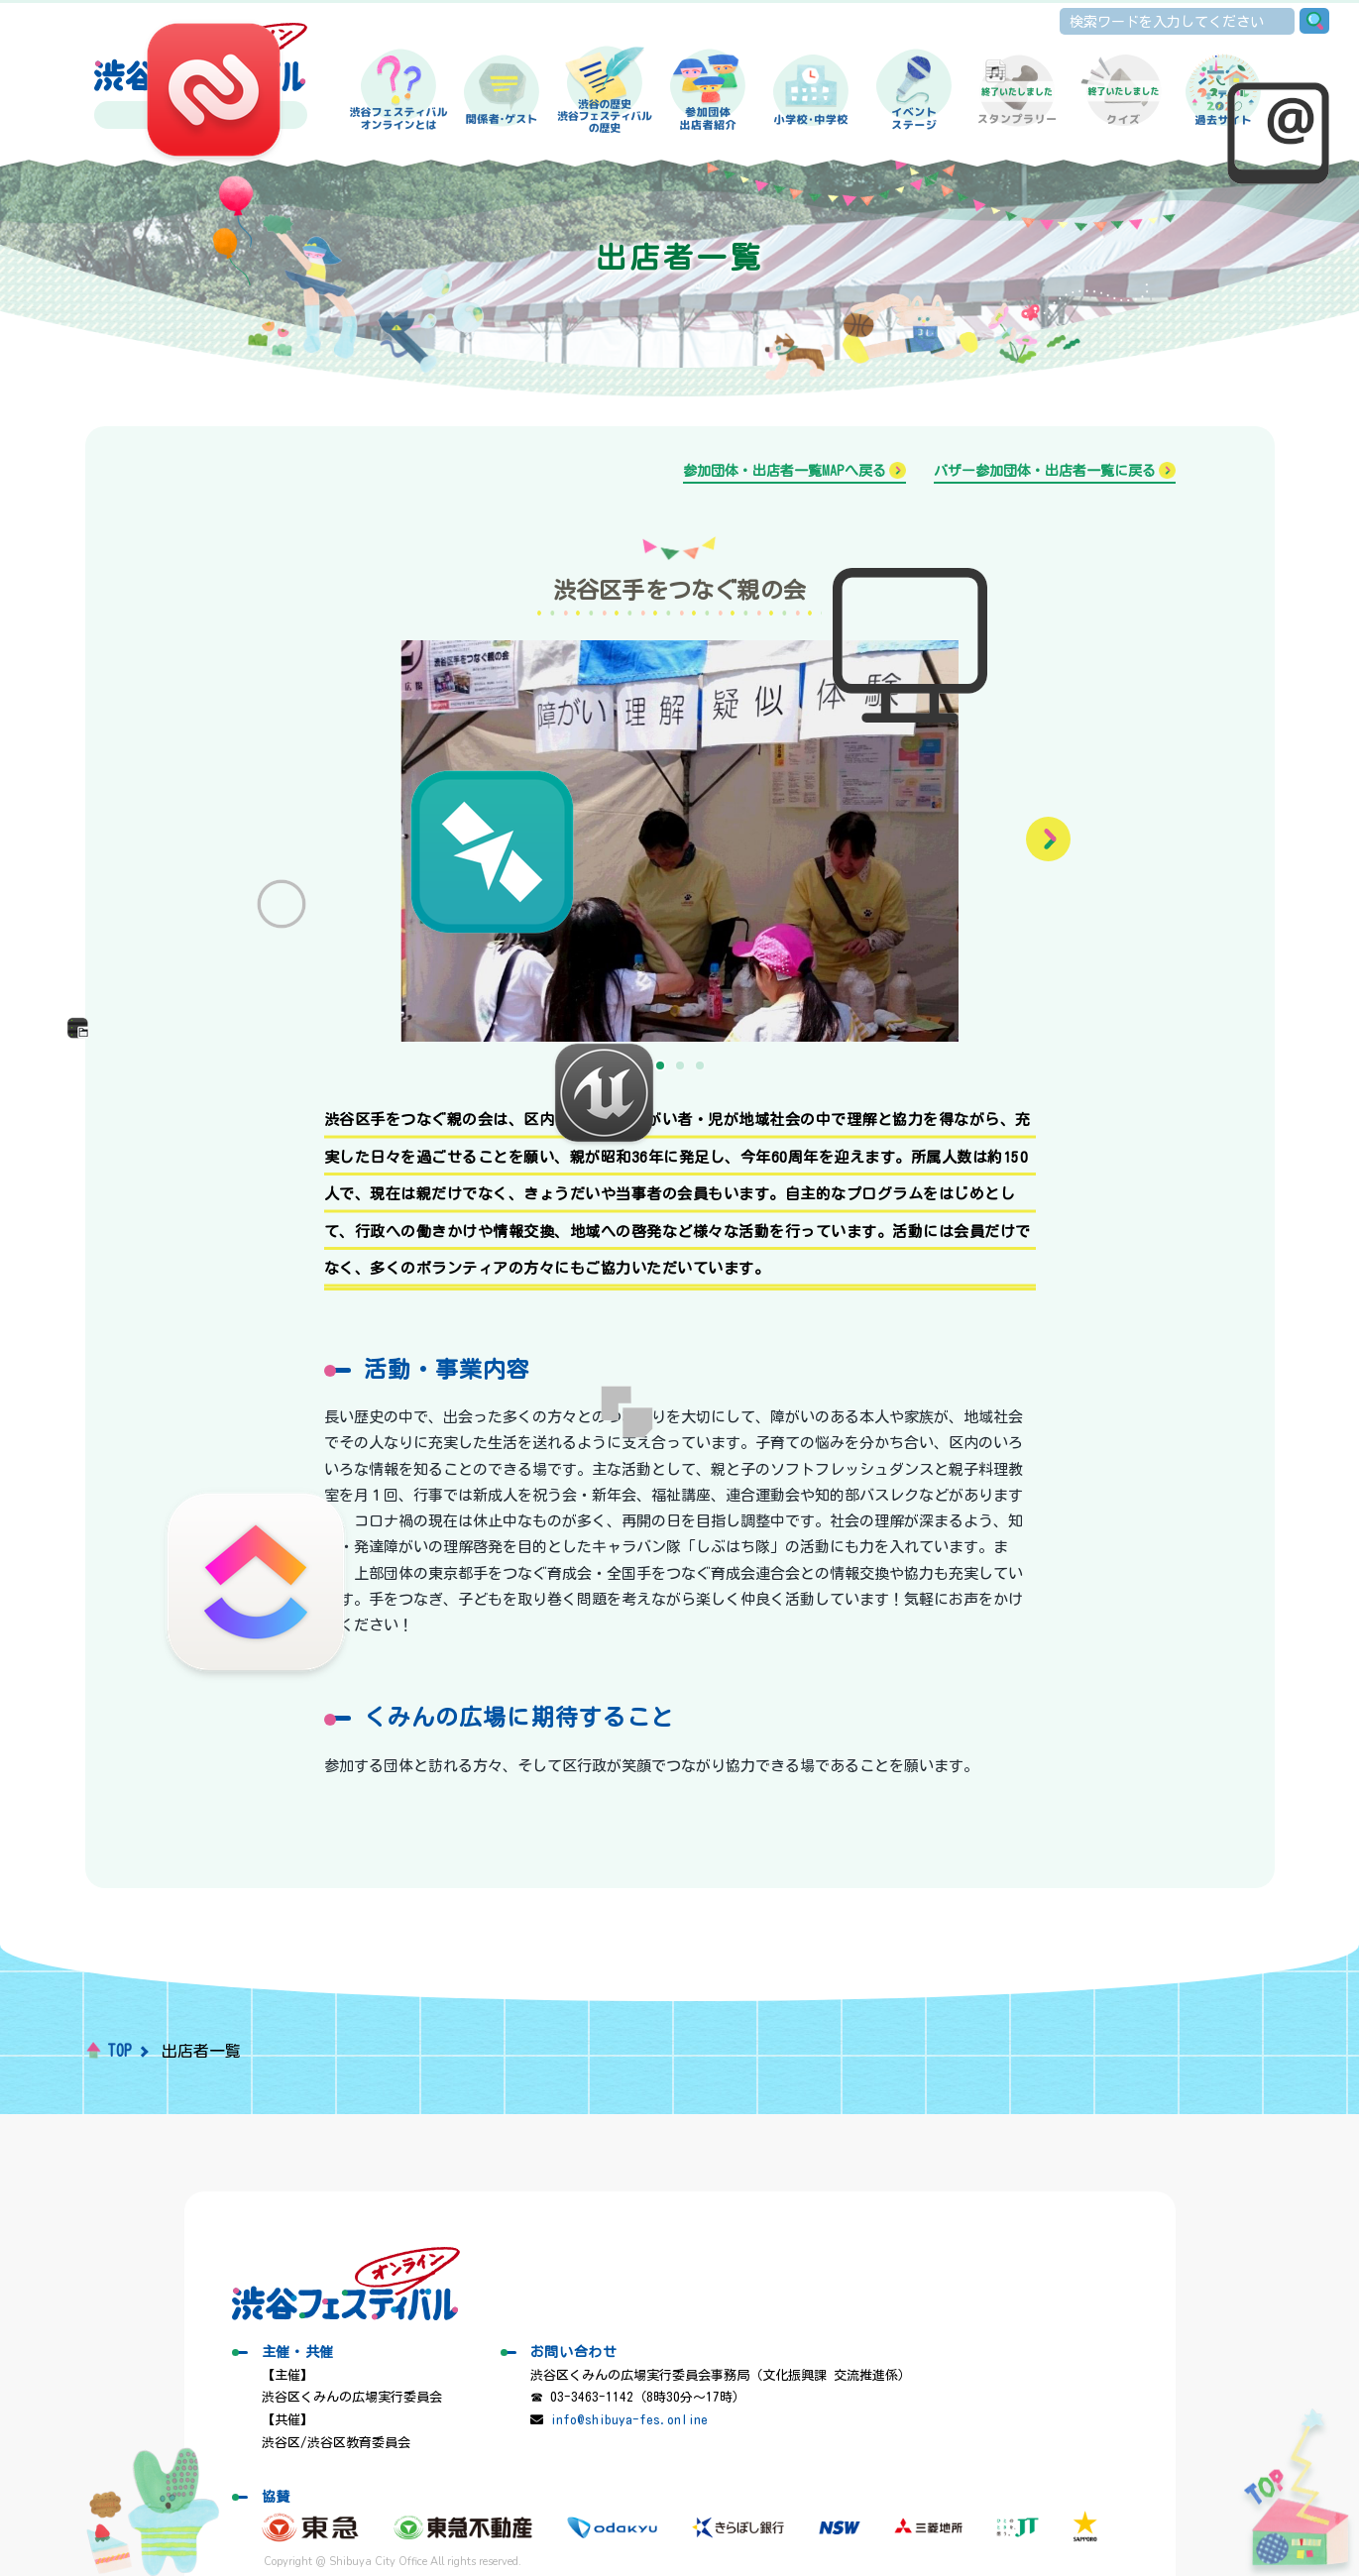 This screenshot has width=1359, height=2576. Describe the element at coordinates (1278, 133) in the screenshot. I see `access keyboard and input settings` at that location.